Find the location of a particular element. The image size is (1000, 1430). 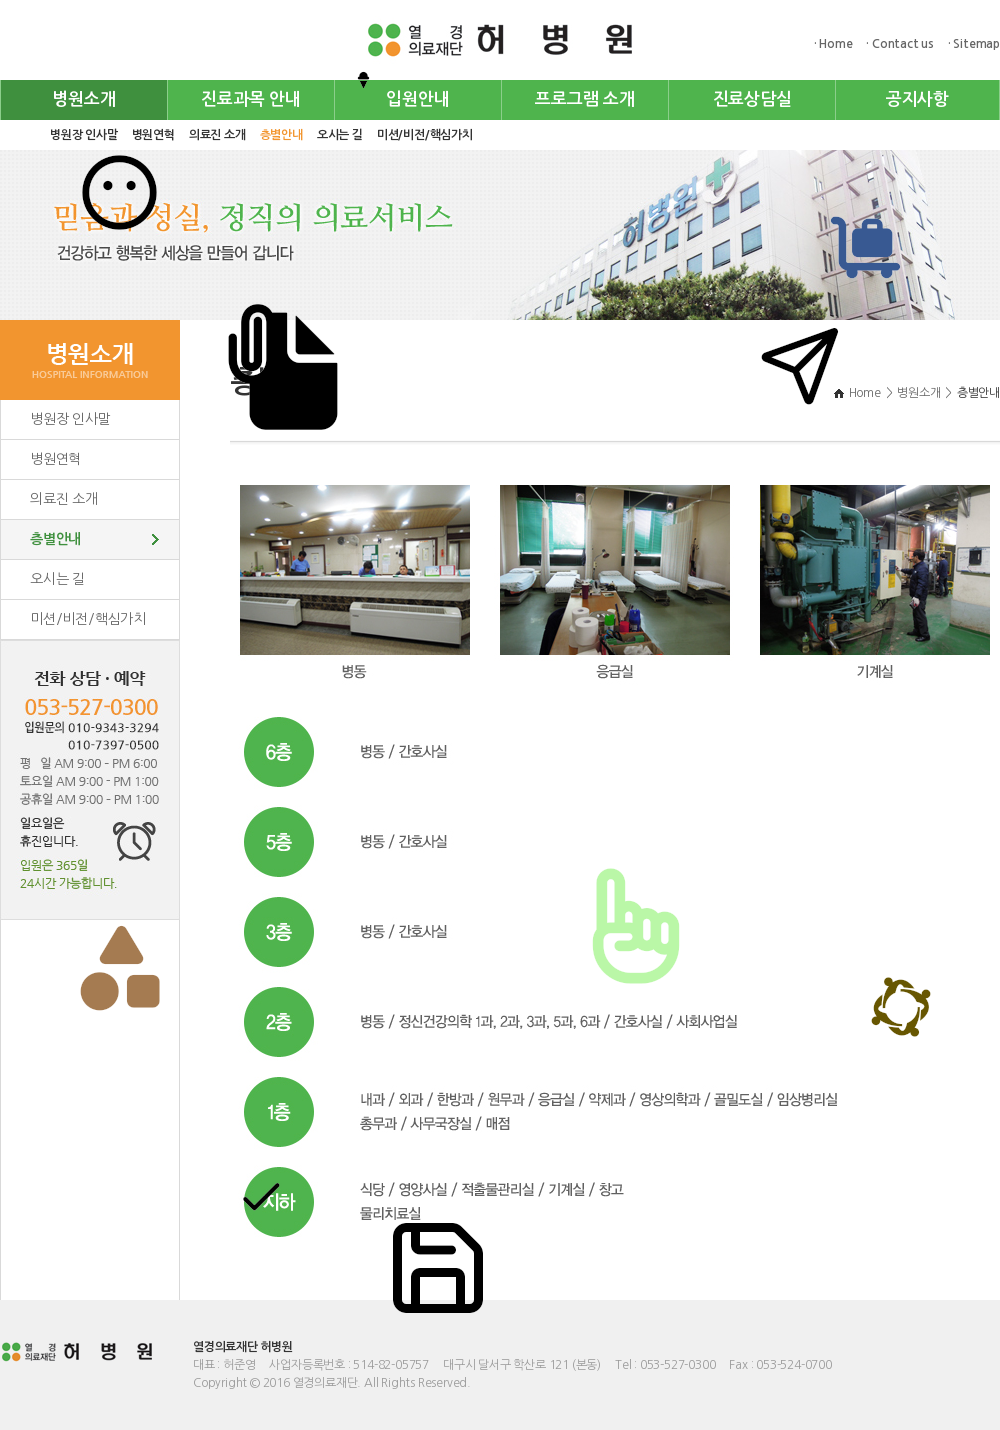

browse dessert or ice cream options is located at coordinates (363, 79).